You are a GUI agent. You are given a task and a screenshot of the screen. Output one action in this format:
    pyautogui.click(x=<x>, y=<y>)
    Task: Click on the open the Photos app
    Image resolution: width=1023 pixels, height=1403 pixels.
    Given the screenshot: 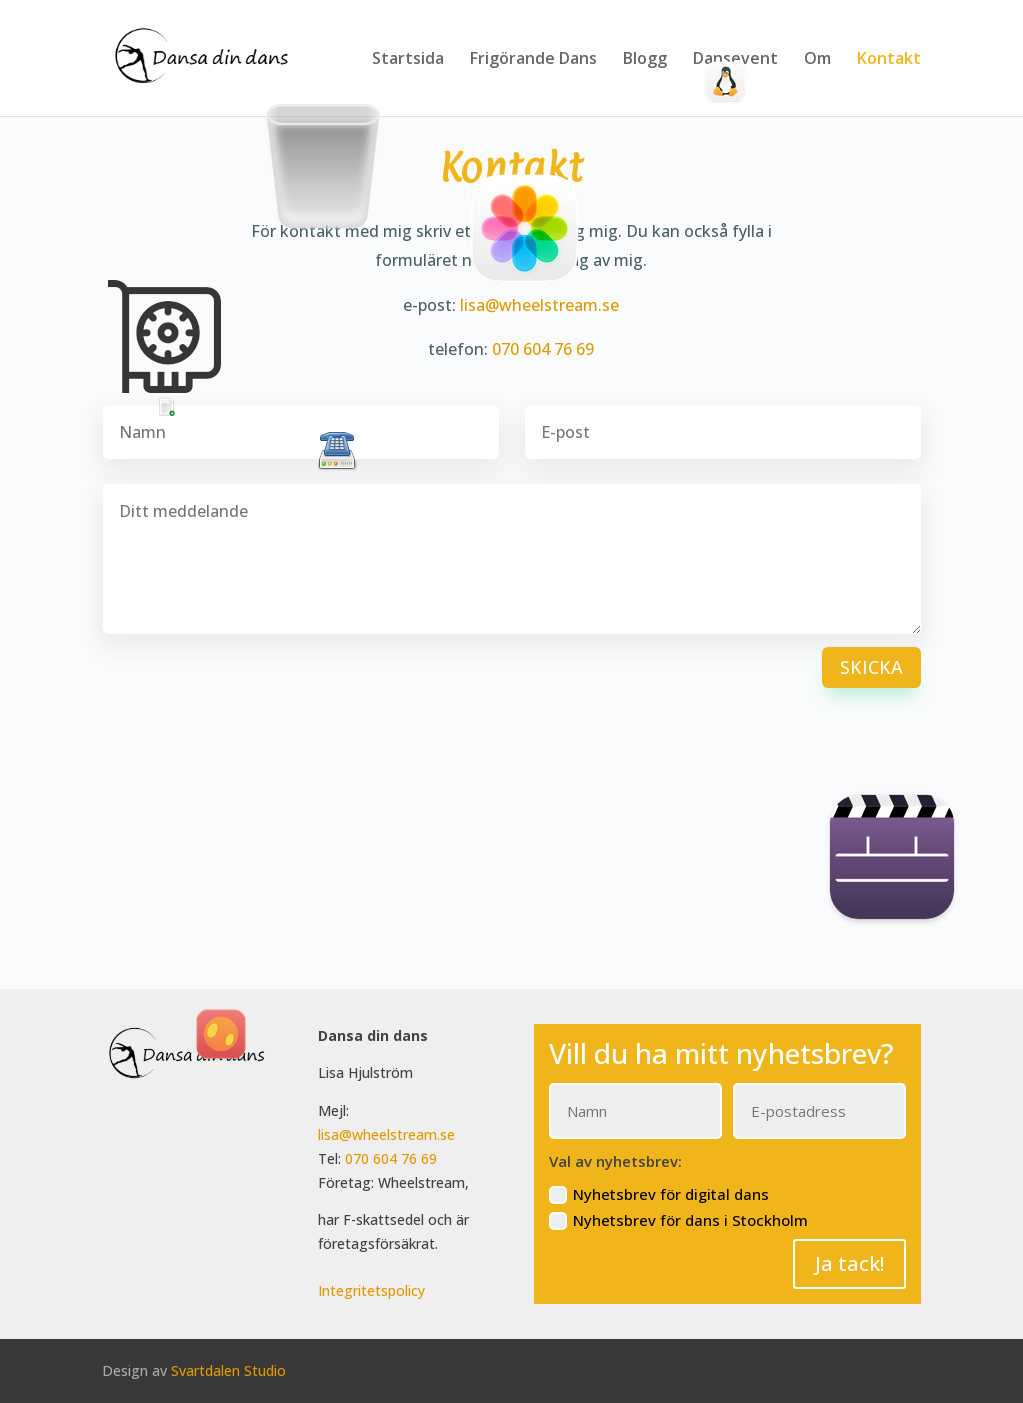 What is the action you would take?
    pyautogui.click(x=524, y=228)
    